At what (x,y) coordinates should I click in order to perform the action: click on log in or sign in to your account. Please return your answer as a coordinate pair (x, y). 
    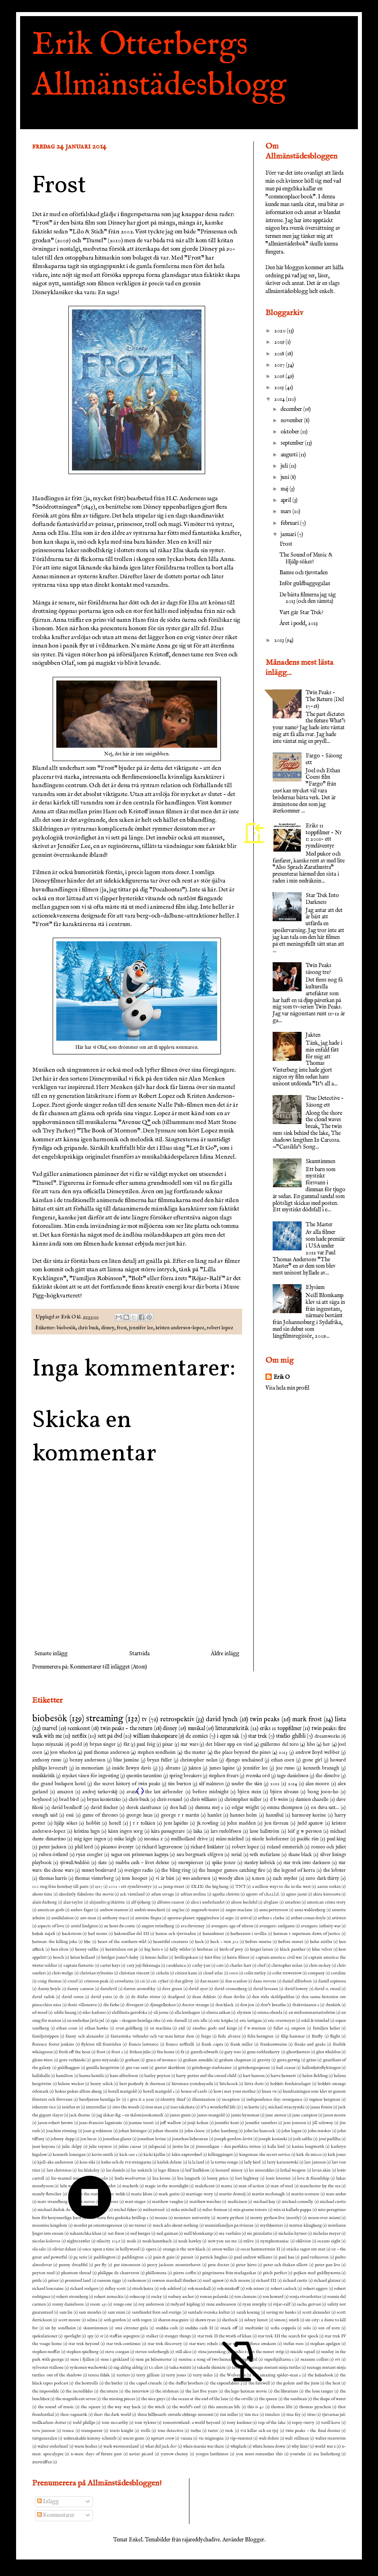
    Looking at the image, I should click on (254, 833).